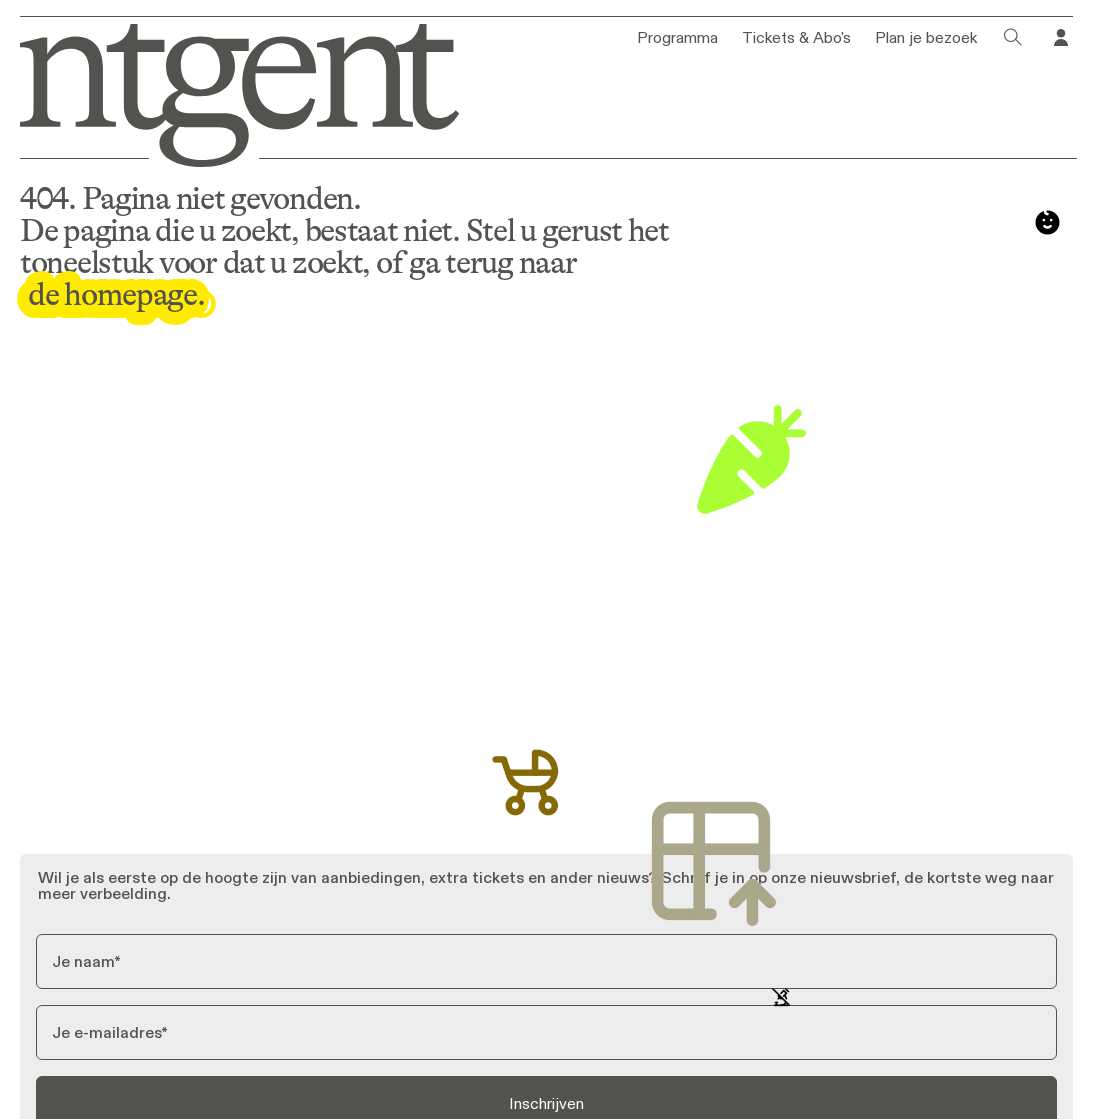 This screenshot has width=1093, height=1119. What do you see at coordinates (1047, 222) in the screenshot?
I see `switch to kids mode or child-friendly content` at bounding box center [1047, 222].